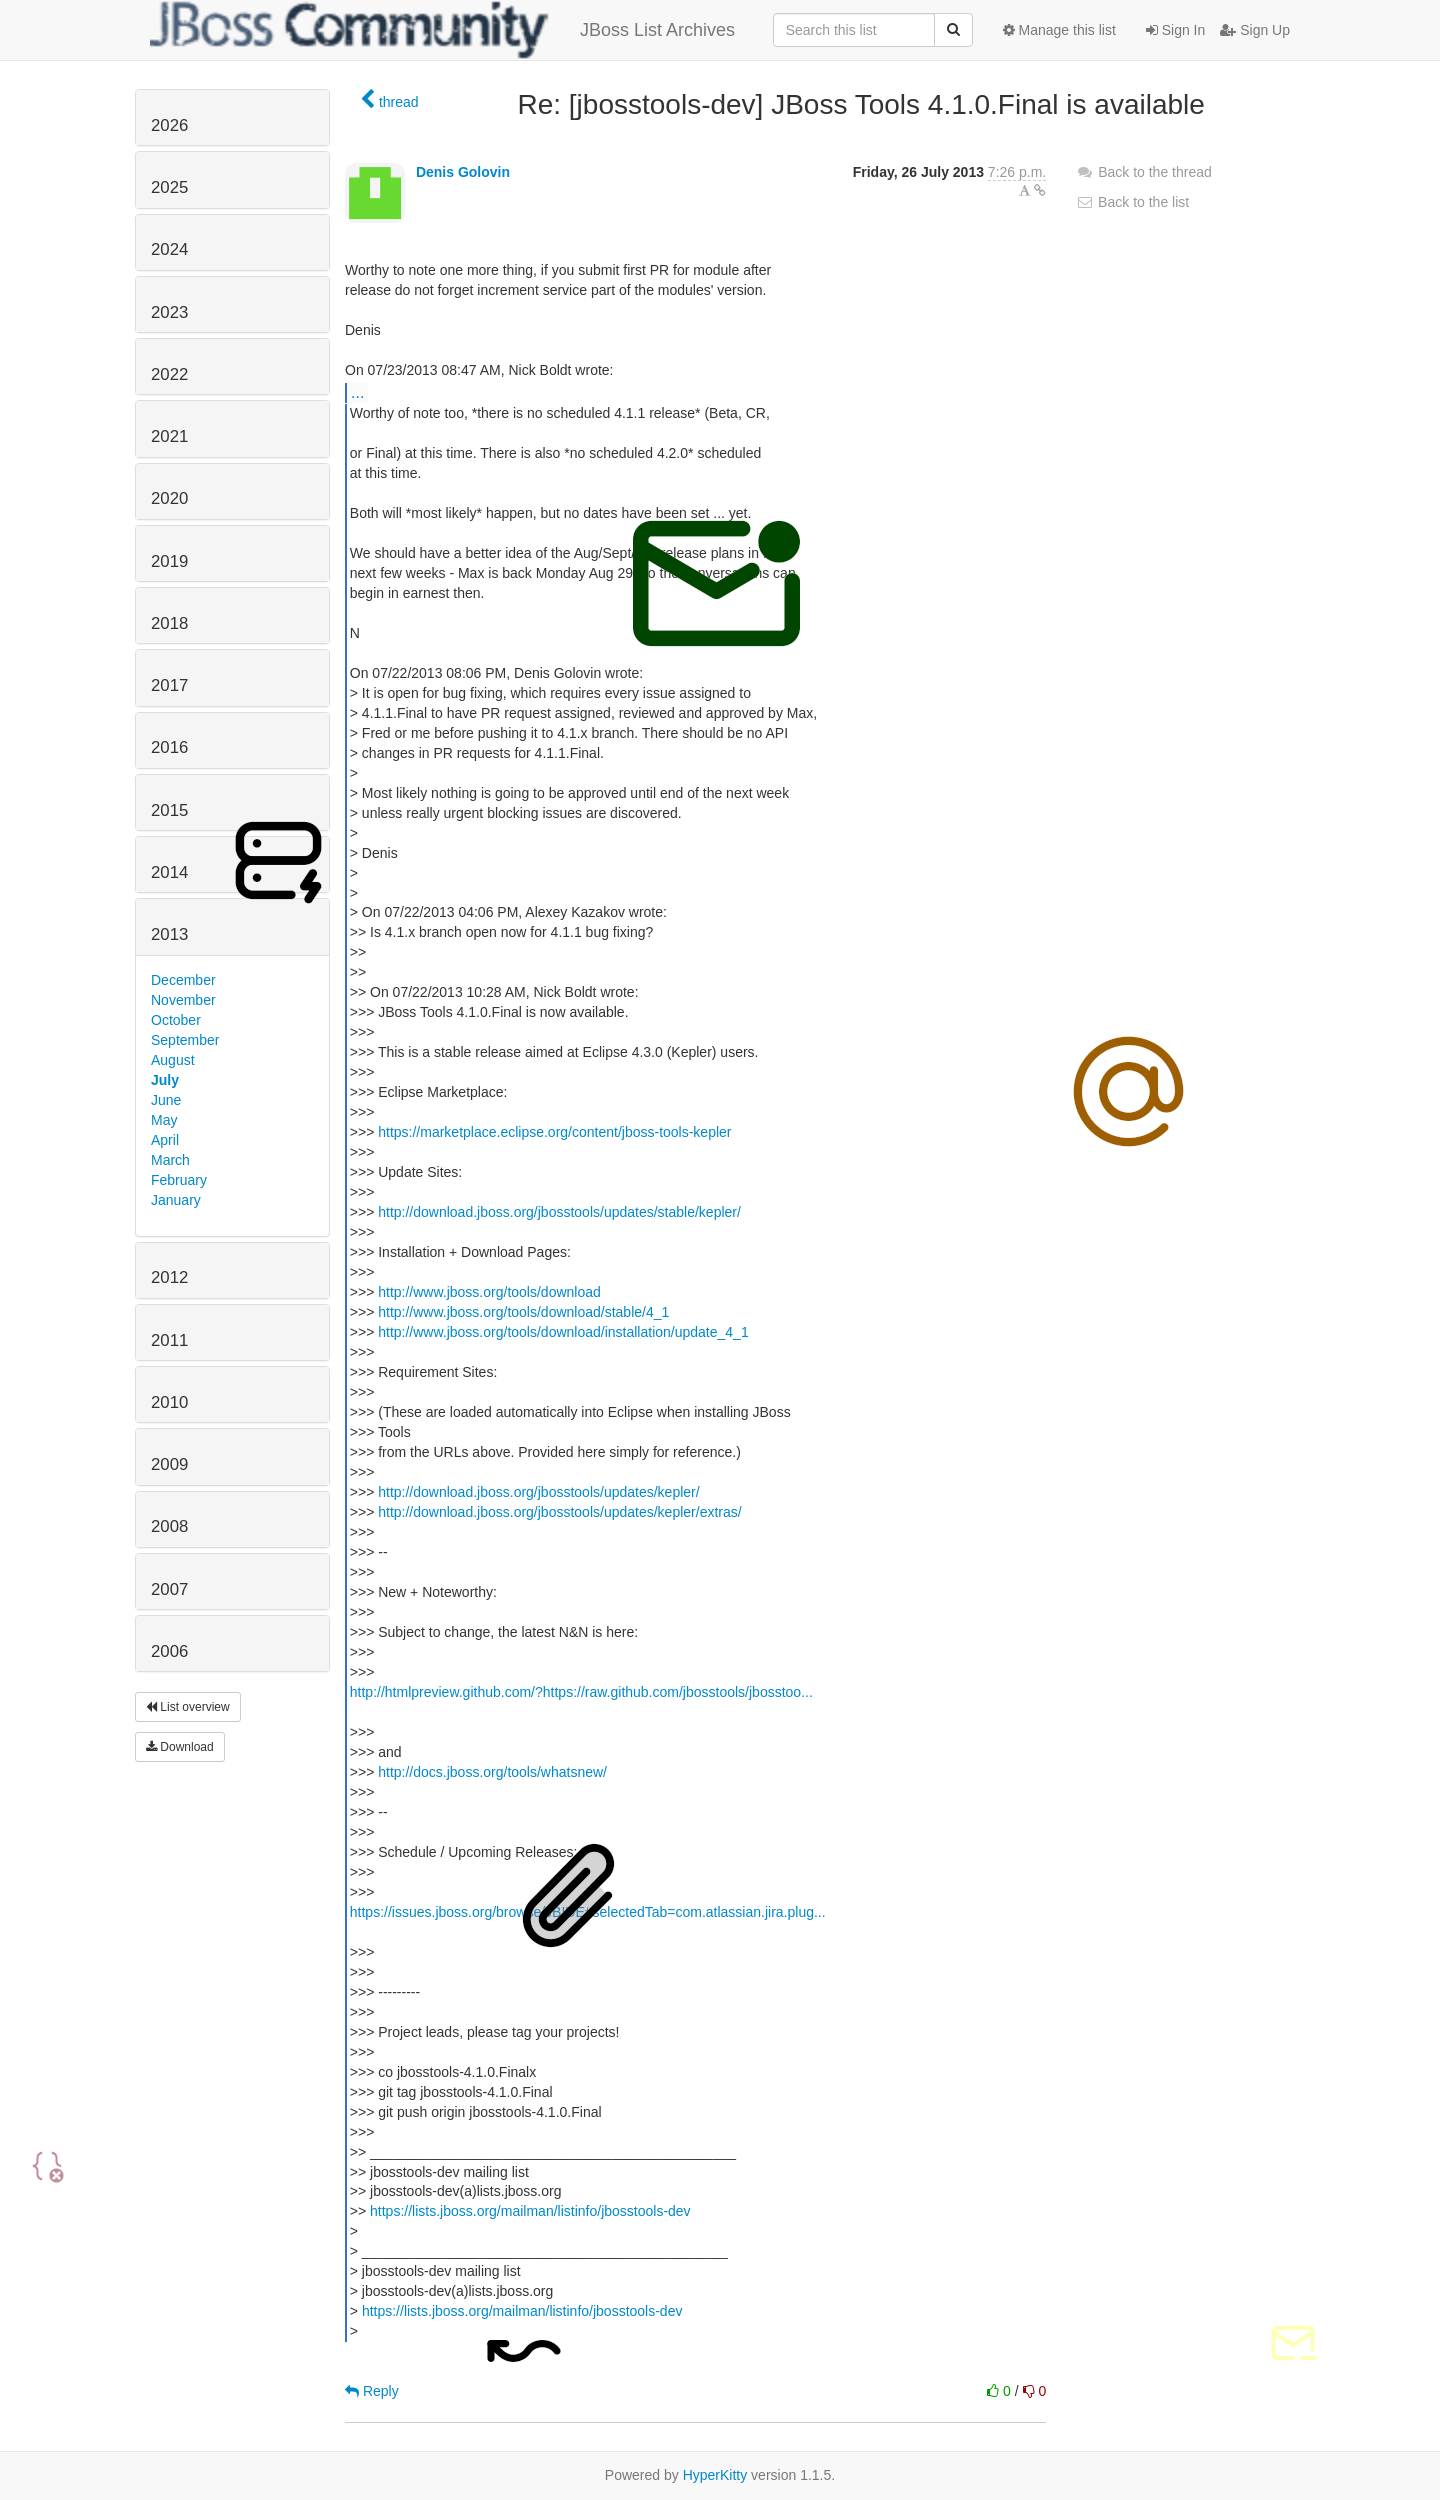 The width and height of the screenshot is (1440, 2500). Describe the element at coordinates (1293, 2343) in the screenshot. I see `remove an email from your inbox` at that location.